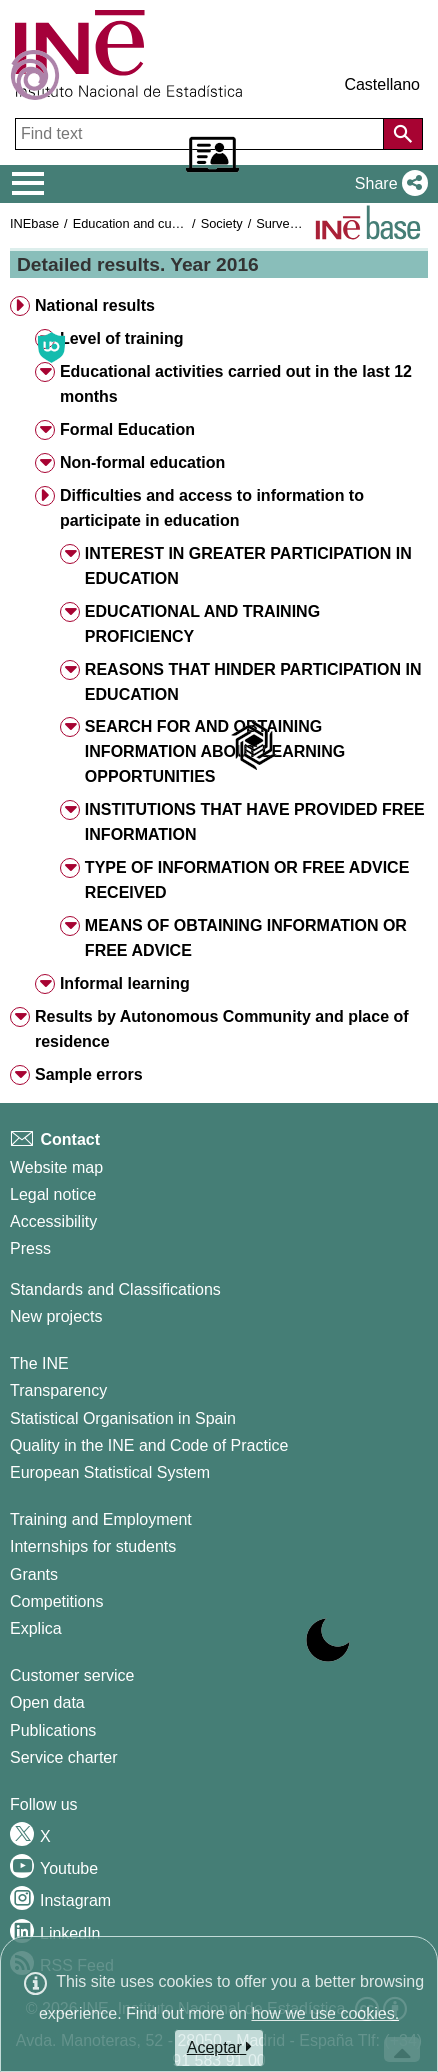  Describe the element at coordinates (212, 154) in the screenshot. I see `open the Codementor app or website` at that location.